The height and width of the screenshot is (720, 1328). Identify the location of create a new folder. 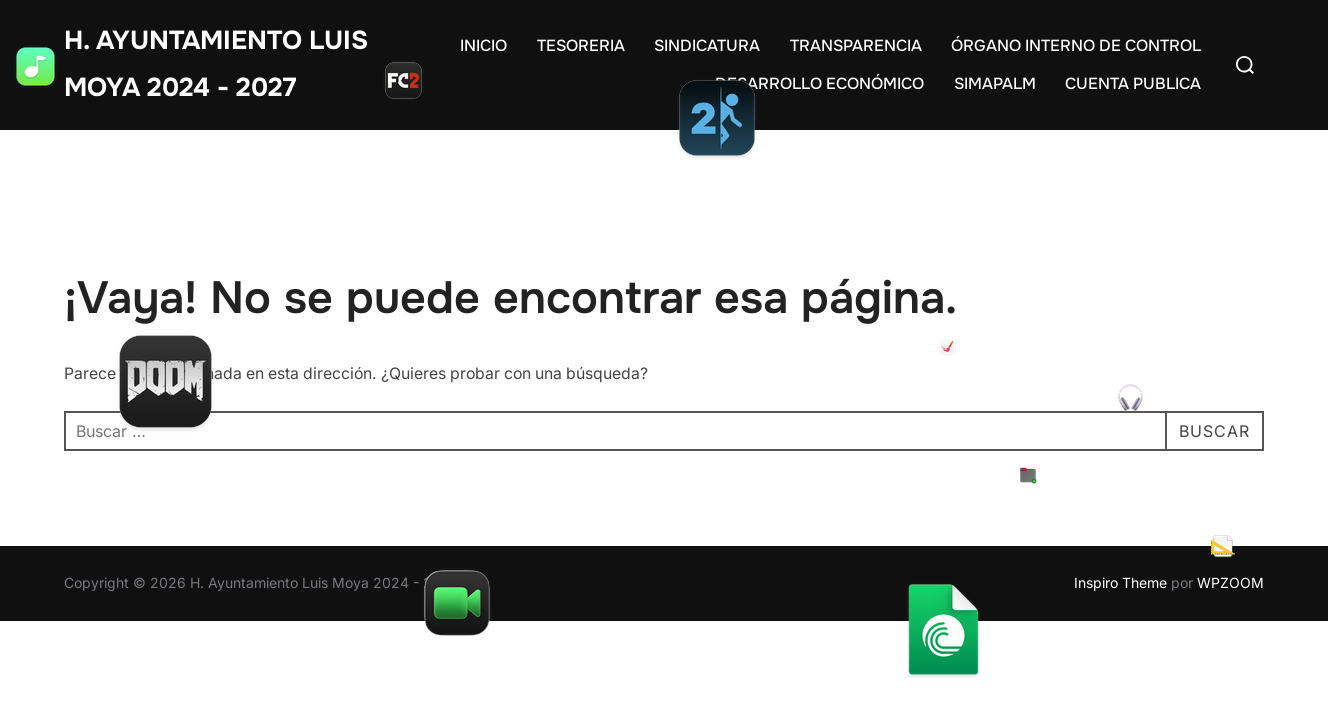
(1028, 475).